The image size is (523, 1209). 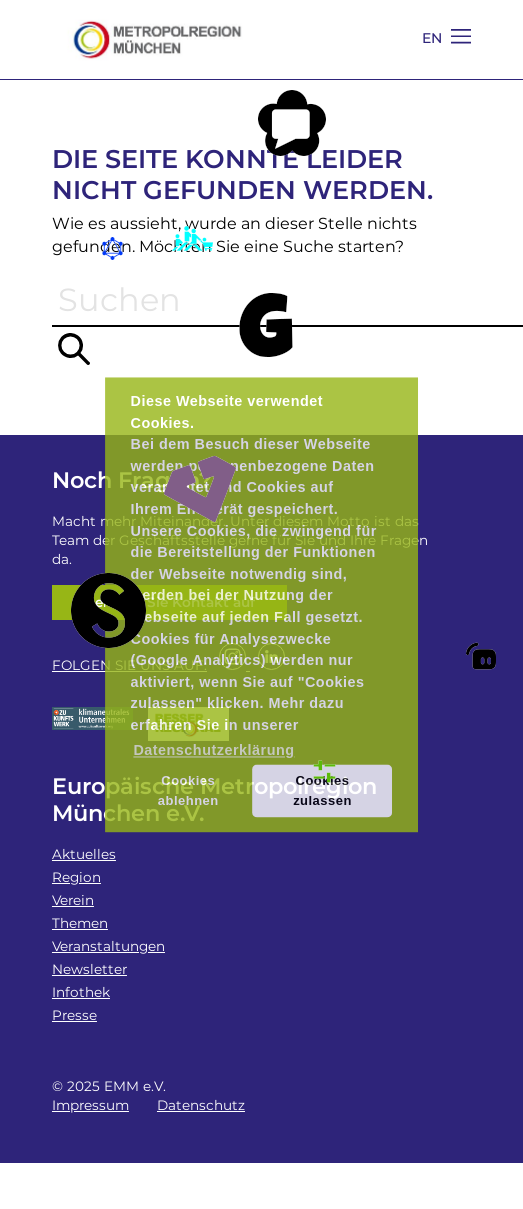 I want to click on open obtainium app, so click(x=200, y=489).